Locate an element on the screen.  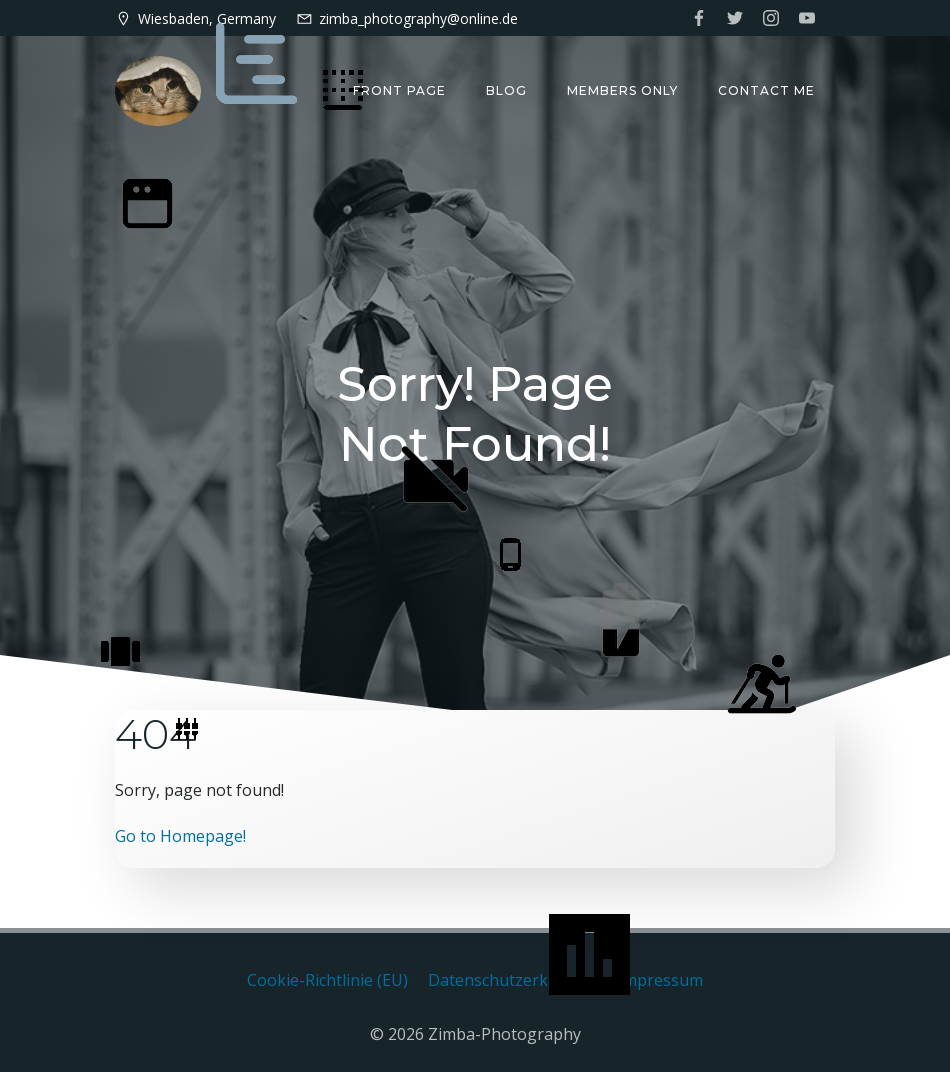
access audio/video input settings is located at coordinates (187, 729).